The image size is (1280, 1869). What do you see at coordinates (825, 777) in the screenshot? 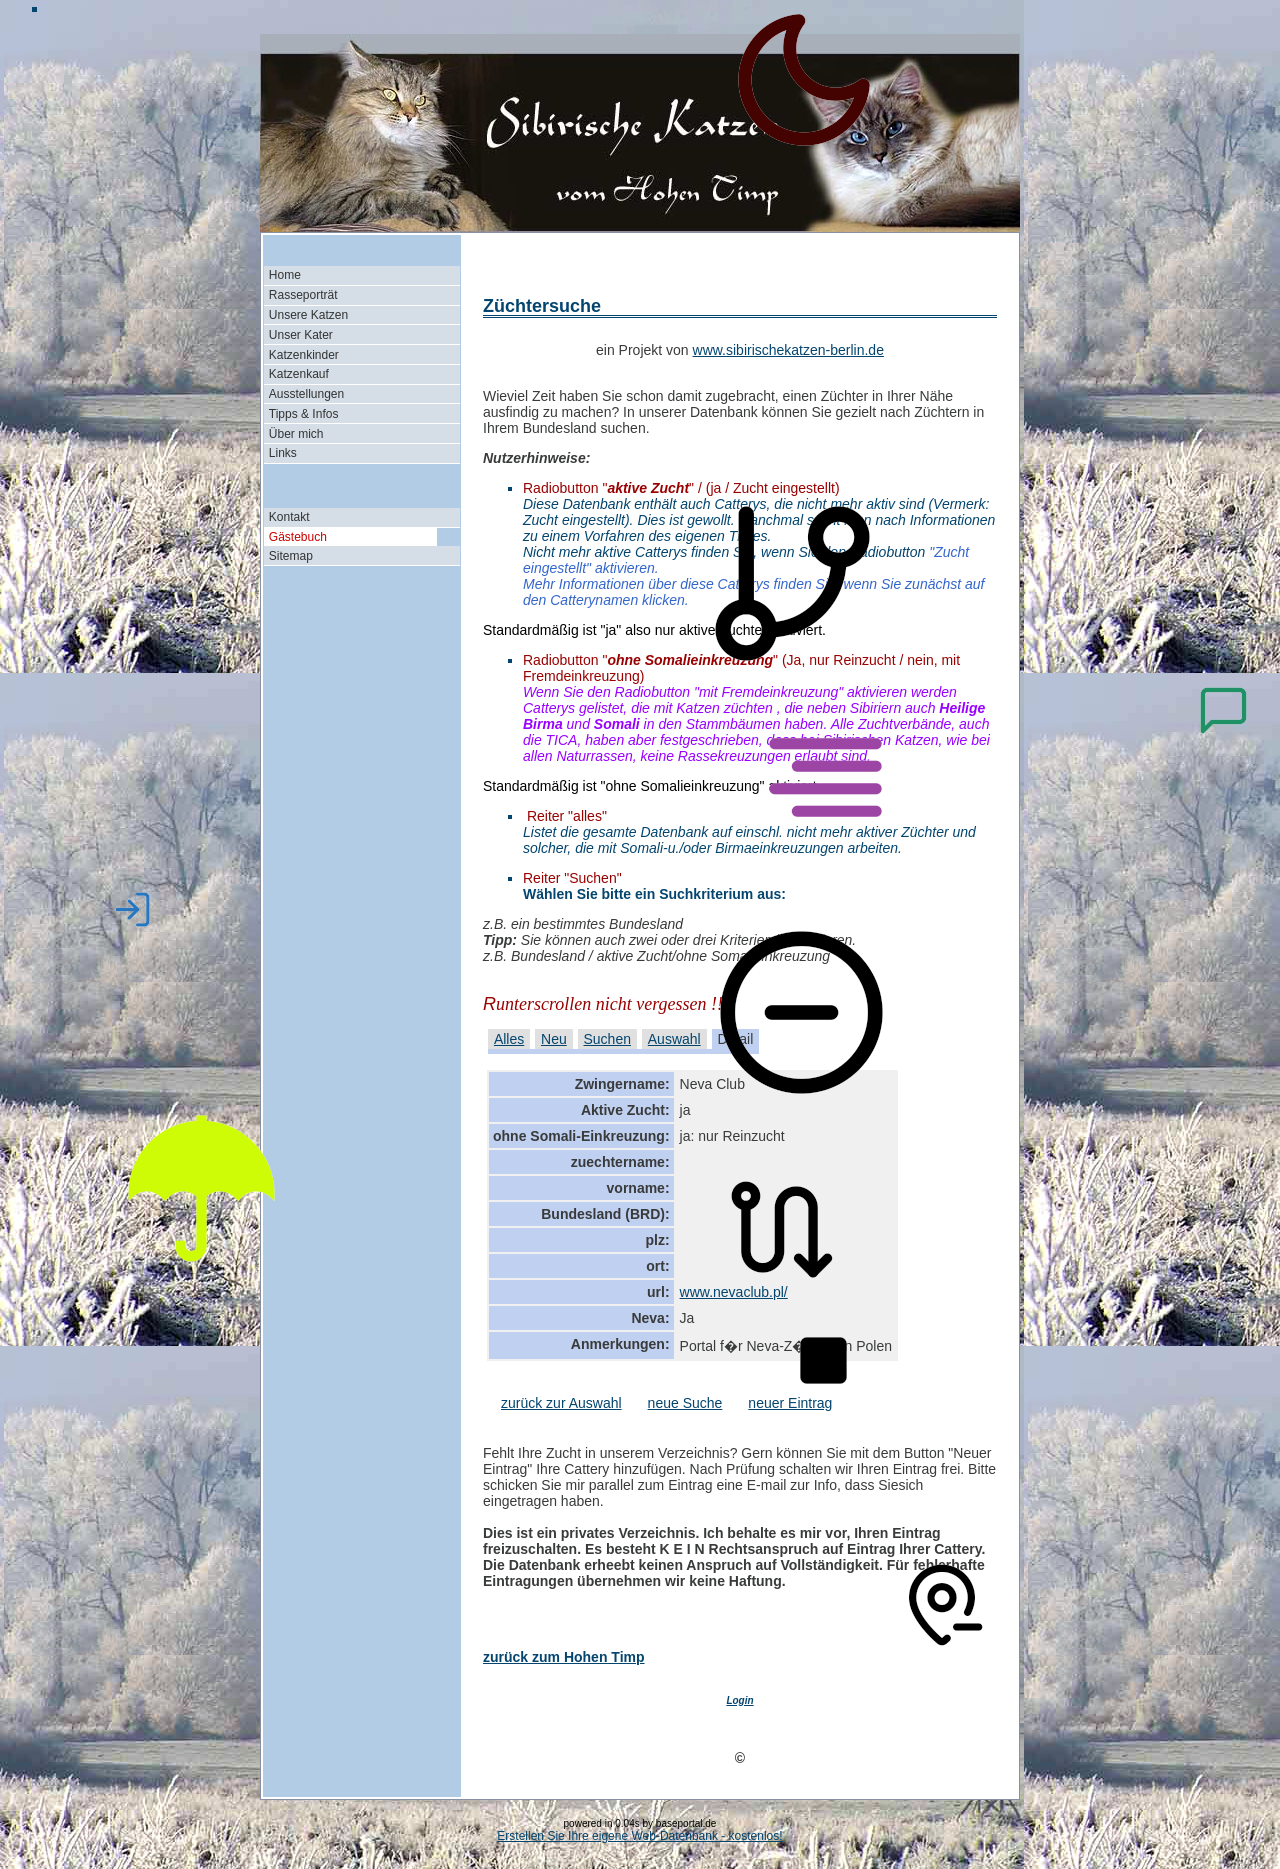
I see `align text to the right` at bounding box center [825, 777].